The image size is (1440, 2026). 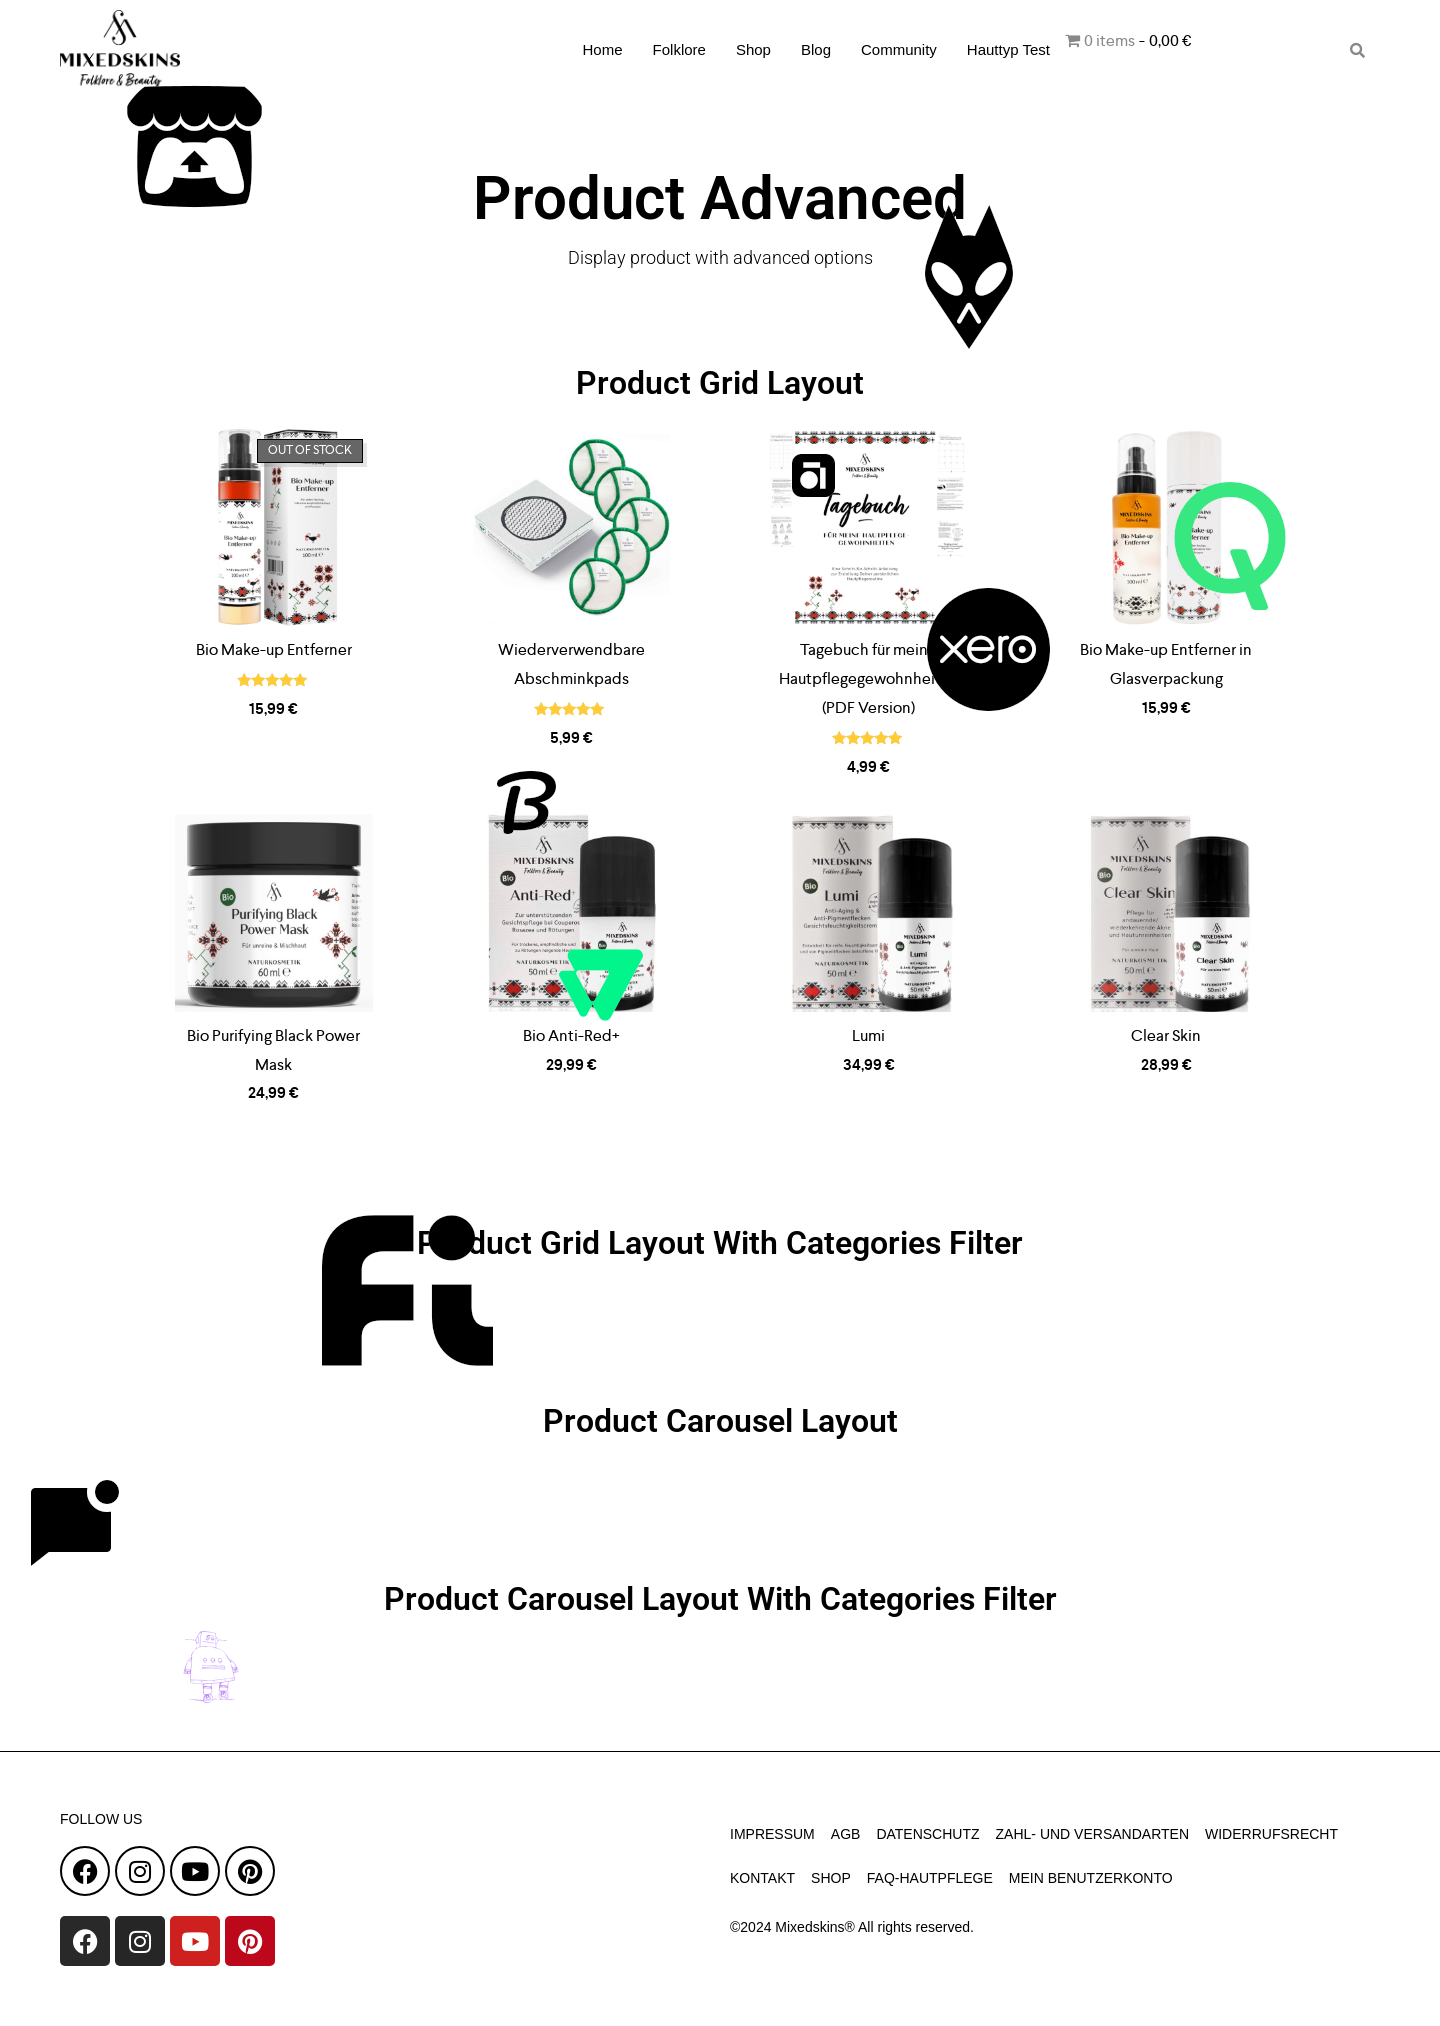 I want to click on visit instructables website or app, so click(x=211, y=1667).